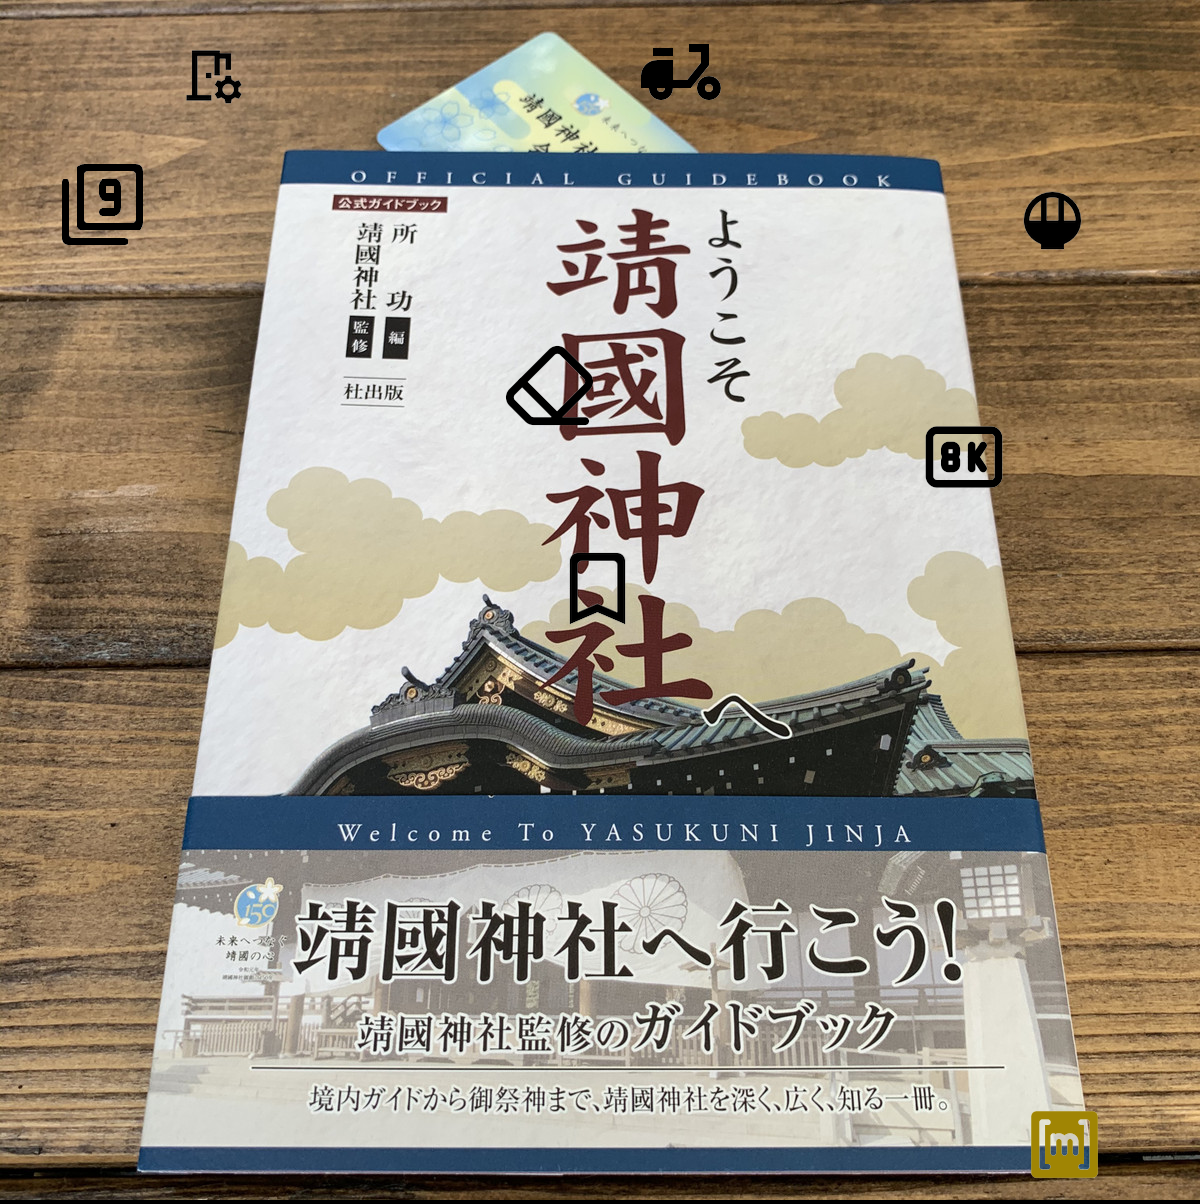 This screenshot has height=1204, width=1200. I want to click on browse asian or rice-based cuisine options, so click(1052, 220).